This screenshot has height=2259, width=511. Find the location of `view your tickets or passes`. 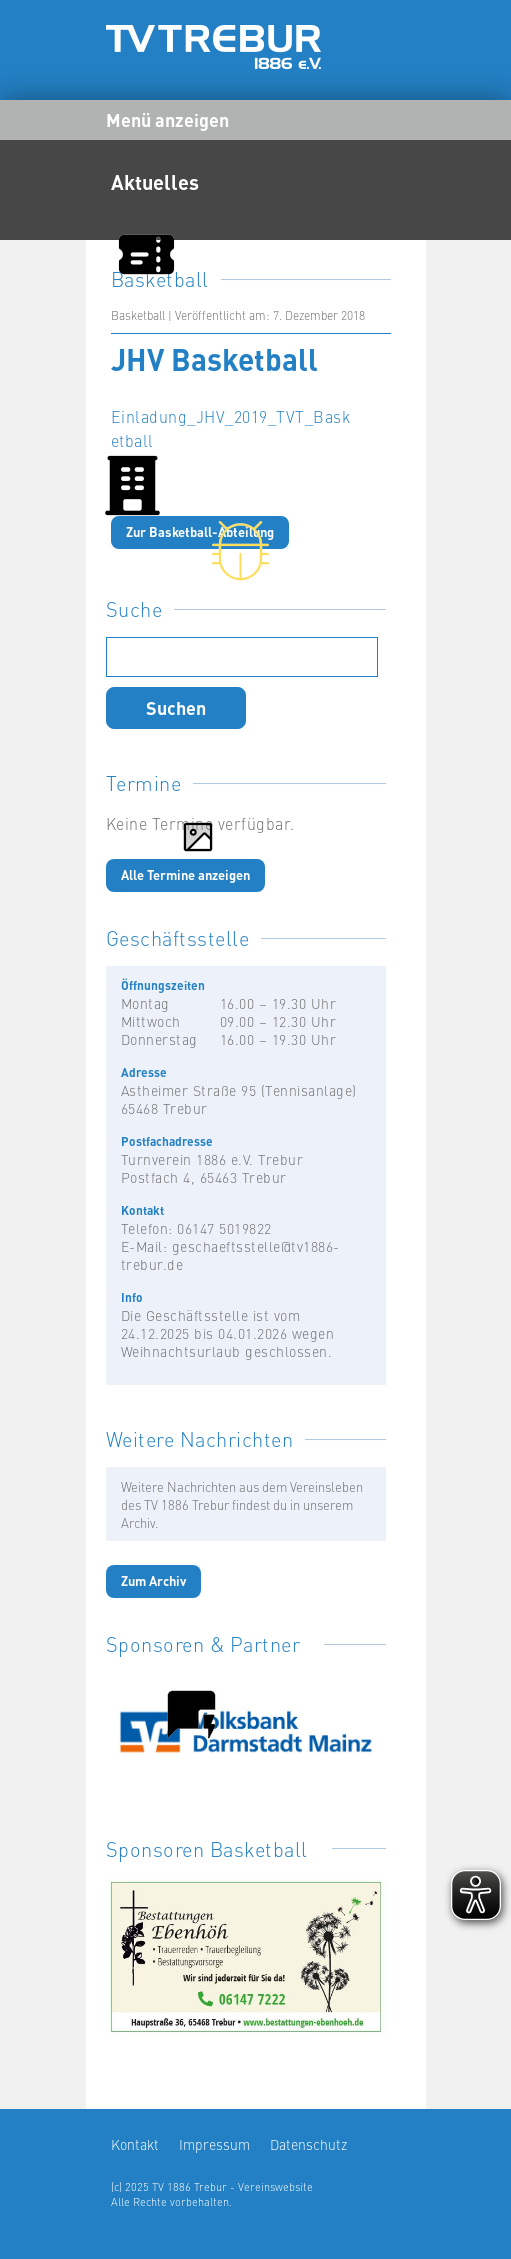

view your tickets or passes is located at coordinates (146, 254).